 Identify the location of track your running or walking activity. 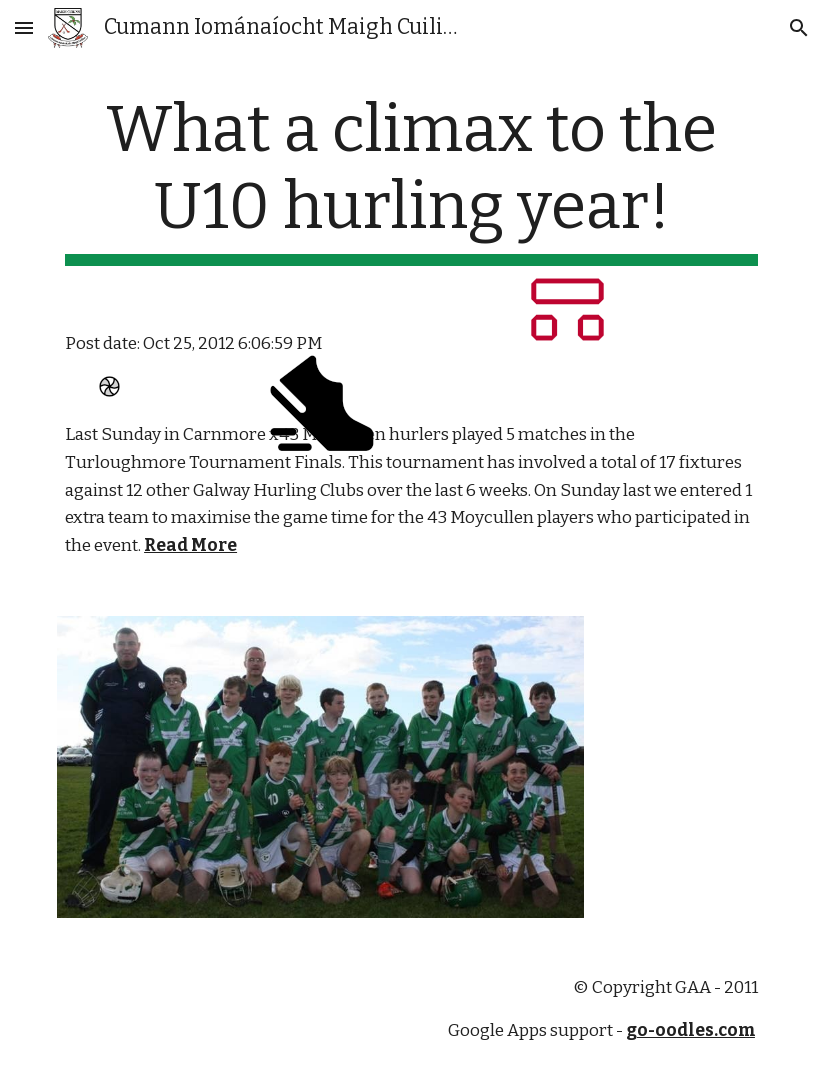
(320, 409).